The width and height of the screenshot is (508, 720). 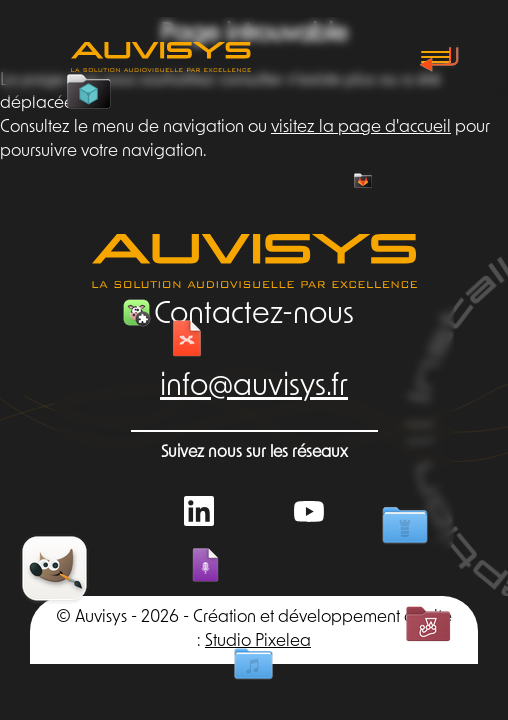 I want to click on a podcast audio file, so click(x=205, y=565).